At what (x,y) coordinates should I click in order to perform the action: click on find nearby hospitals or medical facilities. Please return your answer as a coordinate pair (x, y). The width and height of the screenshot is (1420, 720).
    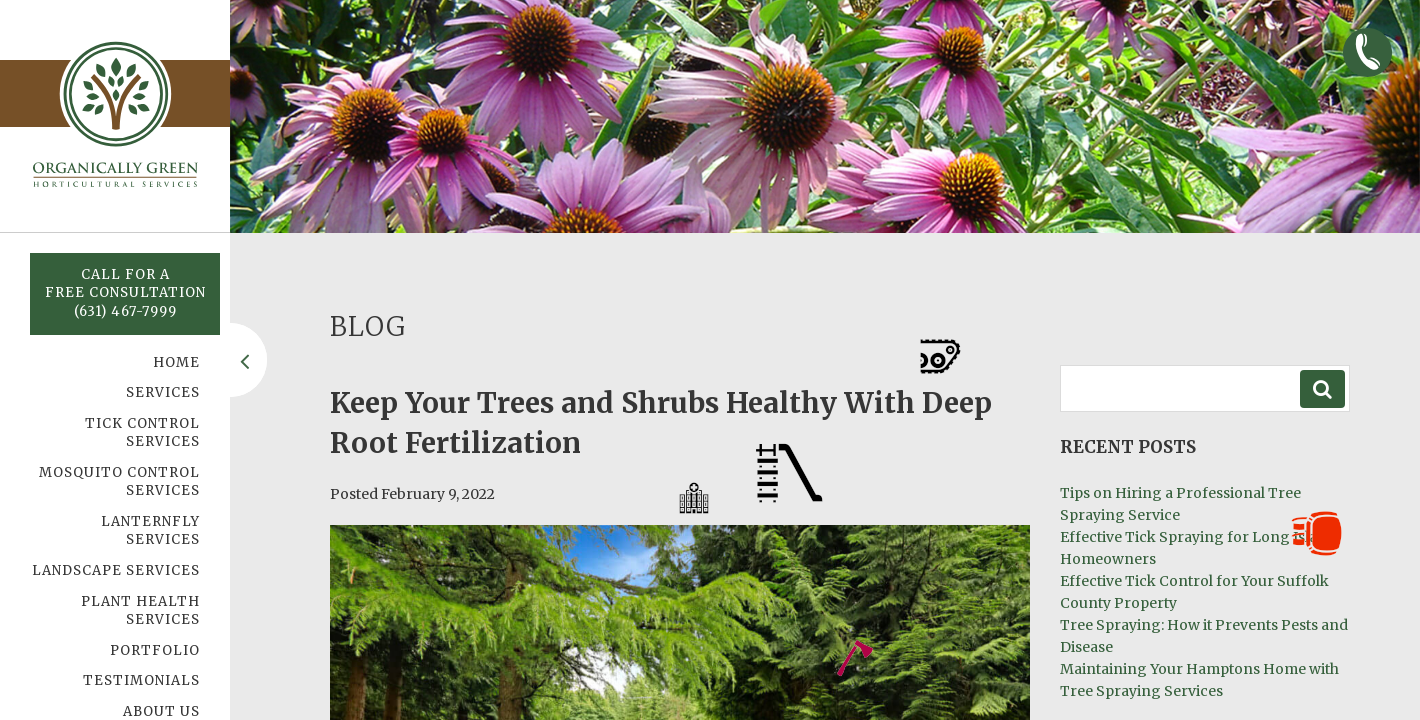
    Looking at the image, I should click on (694, 498).